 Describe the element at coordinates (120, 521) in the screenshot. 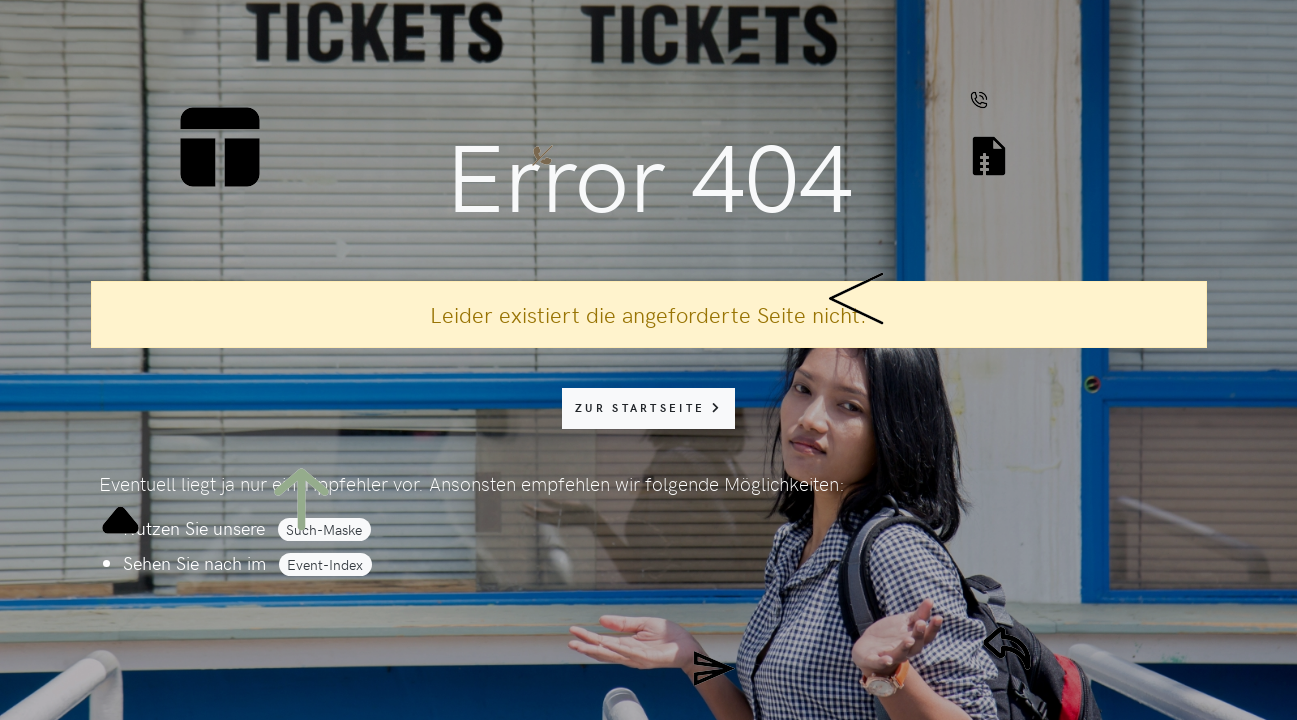

I see `scroll to top of page` at that location.